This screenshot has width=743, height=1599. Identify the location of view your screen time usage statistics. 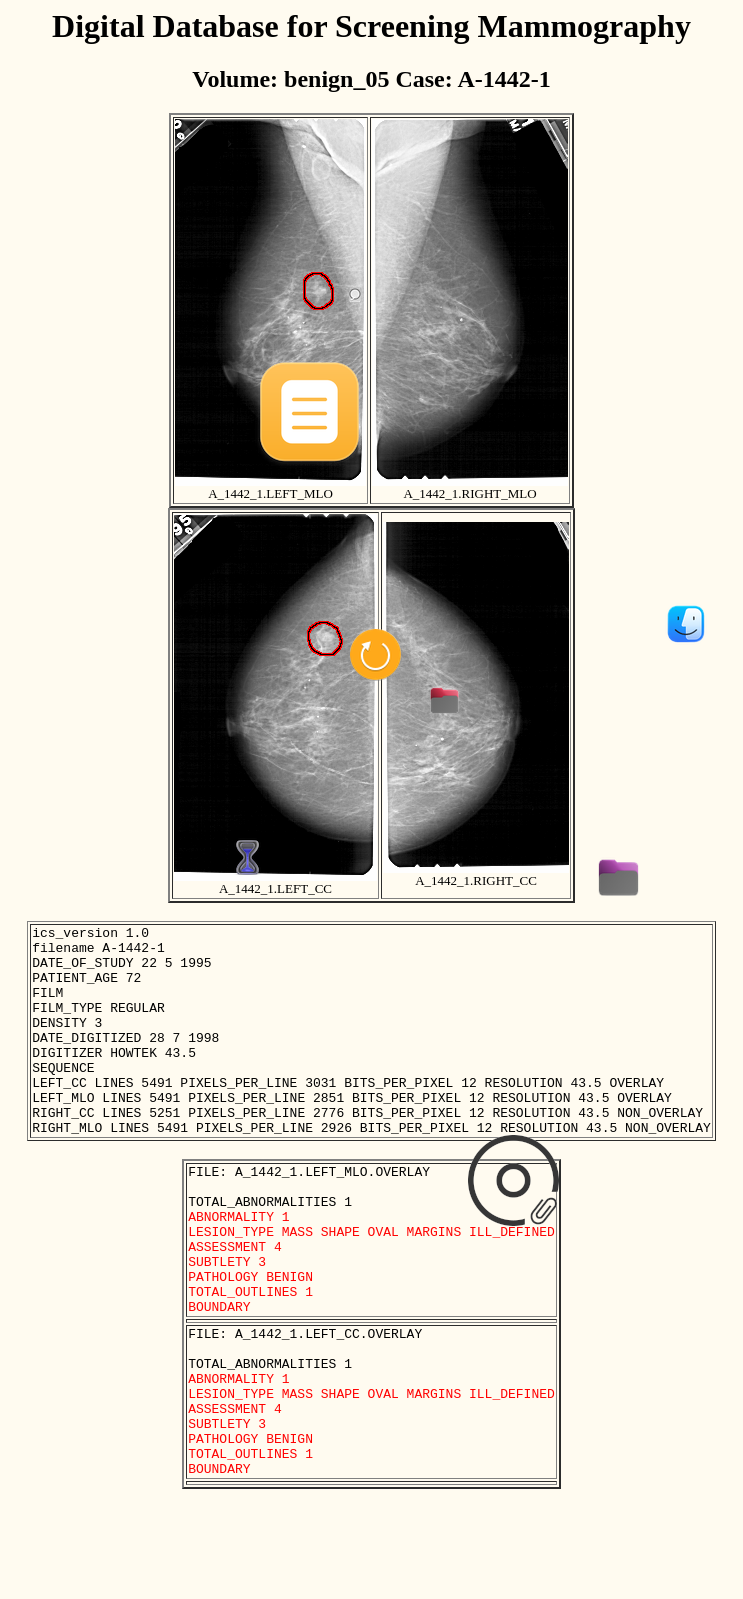
(247, 857).